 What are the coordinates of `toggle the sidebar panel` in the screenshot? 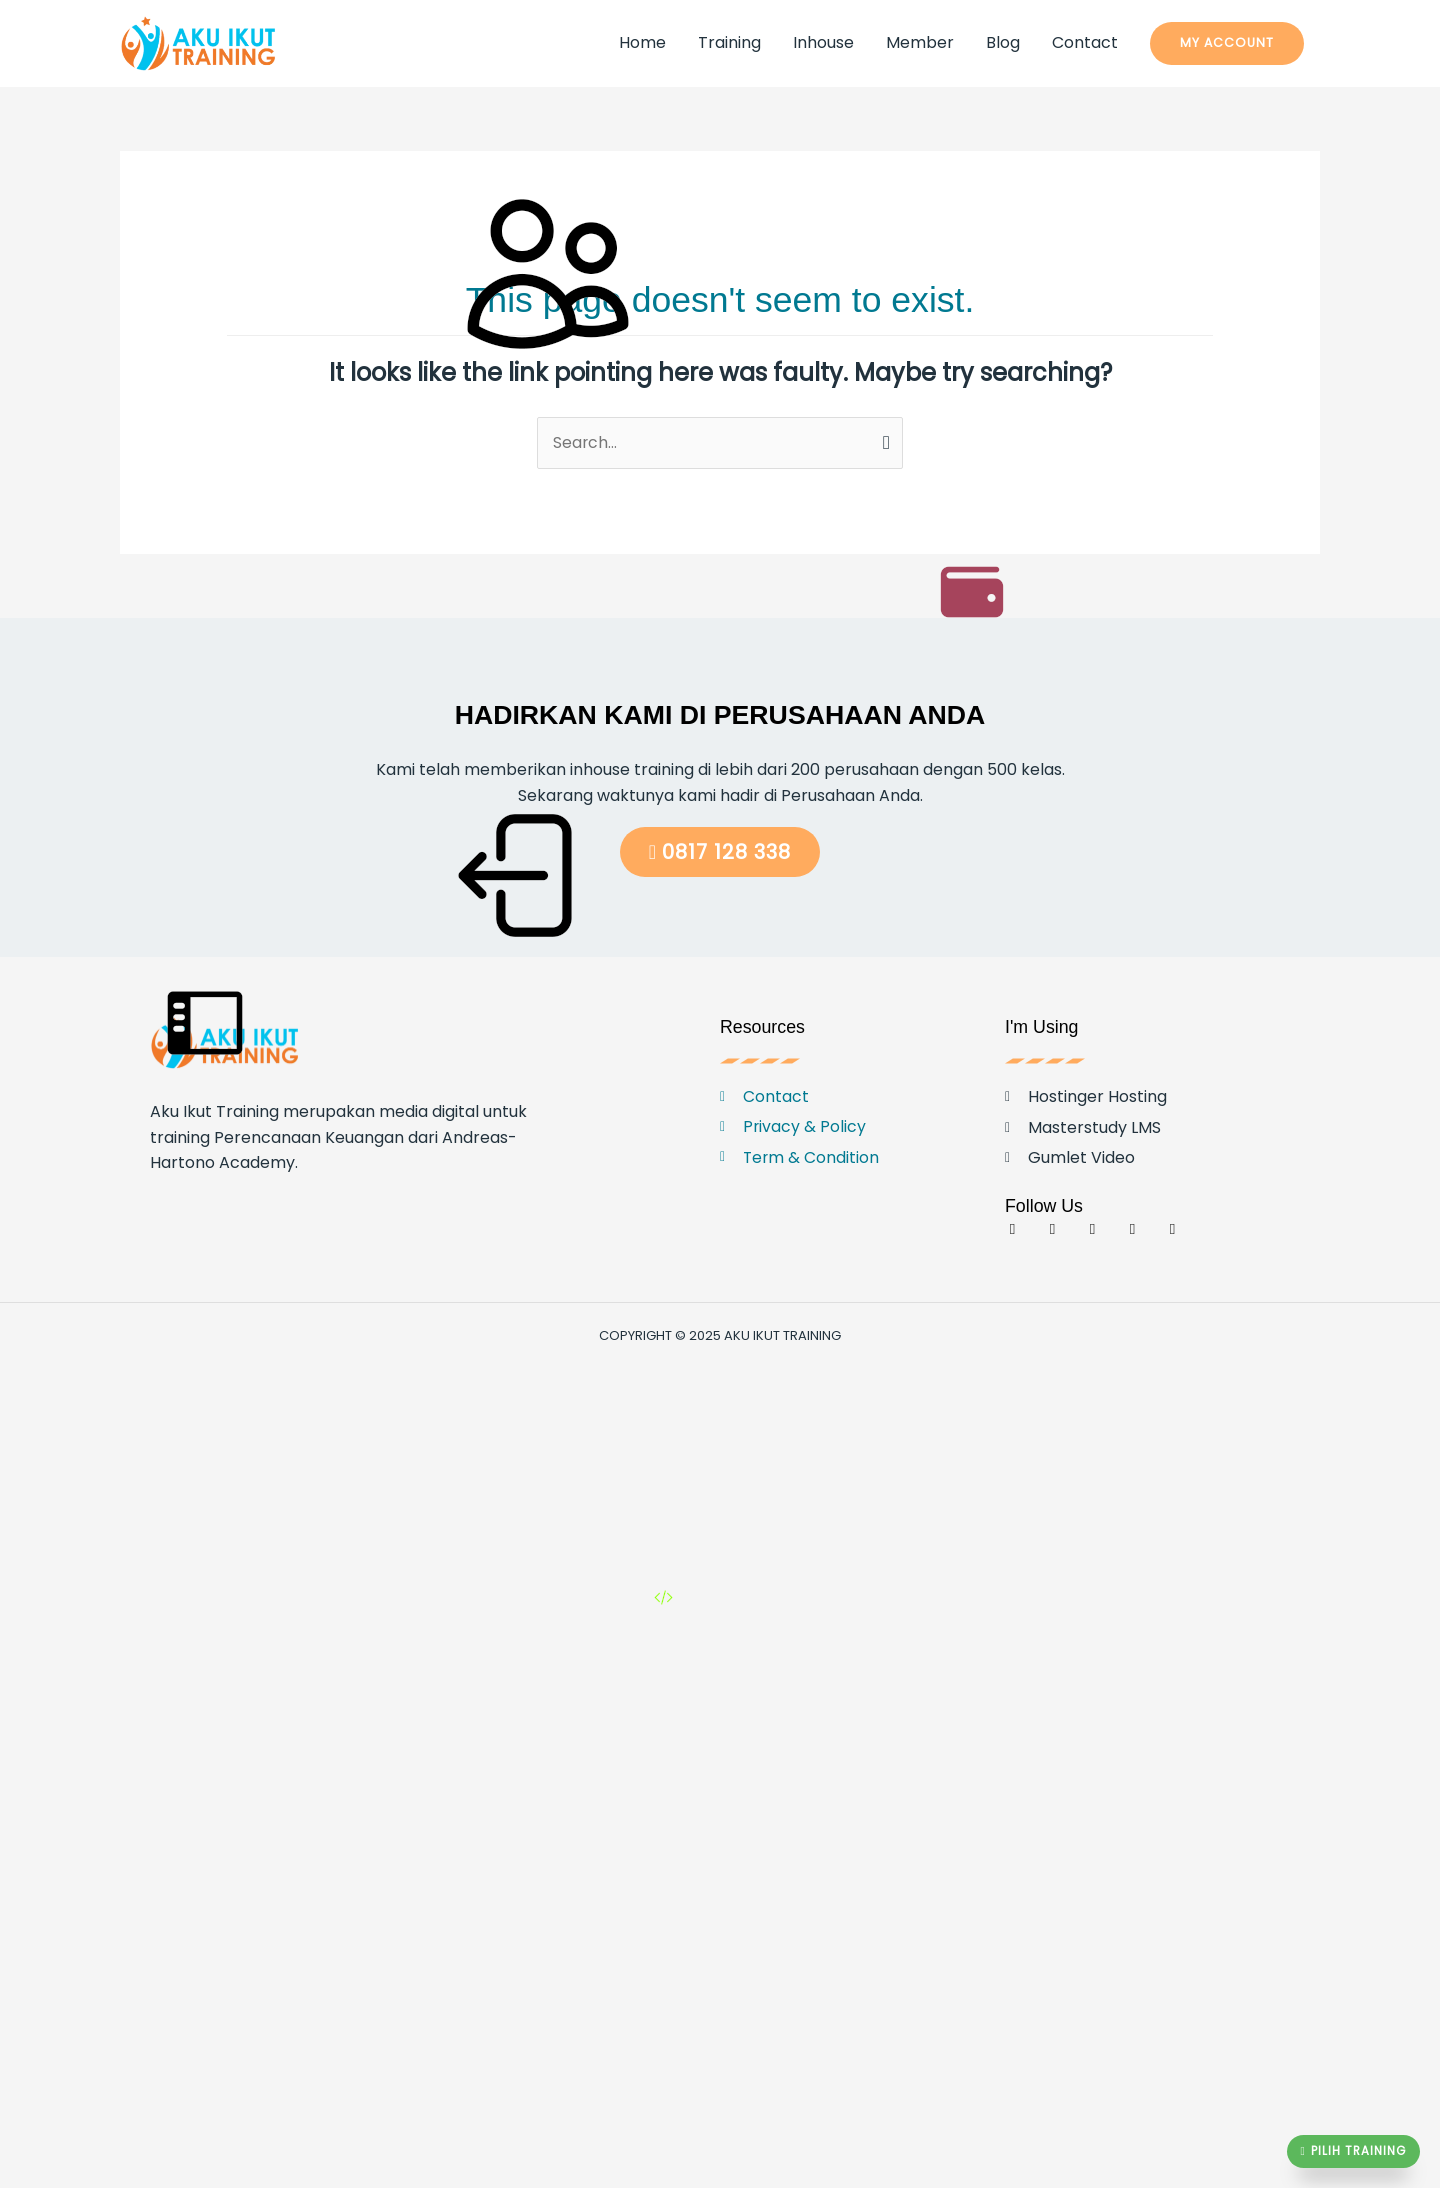 It's located at (205, 1023).